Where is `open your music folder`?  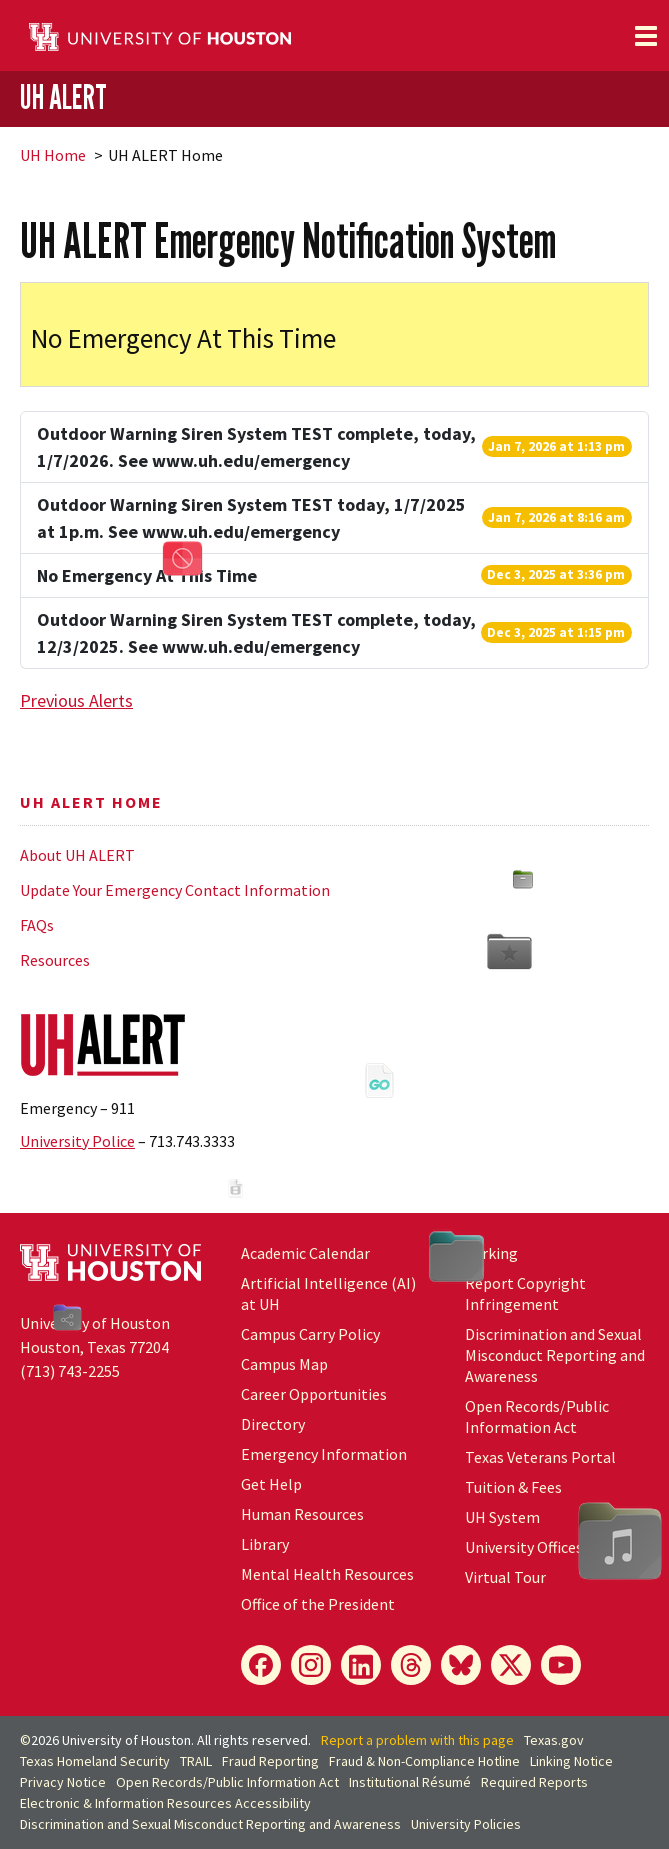
open your music folder is located at coordinates (620, 1541).